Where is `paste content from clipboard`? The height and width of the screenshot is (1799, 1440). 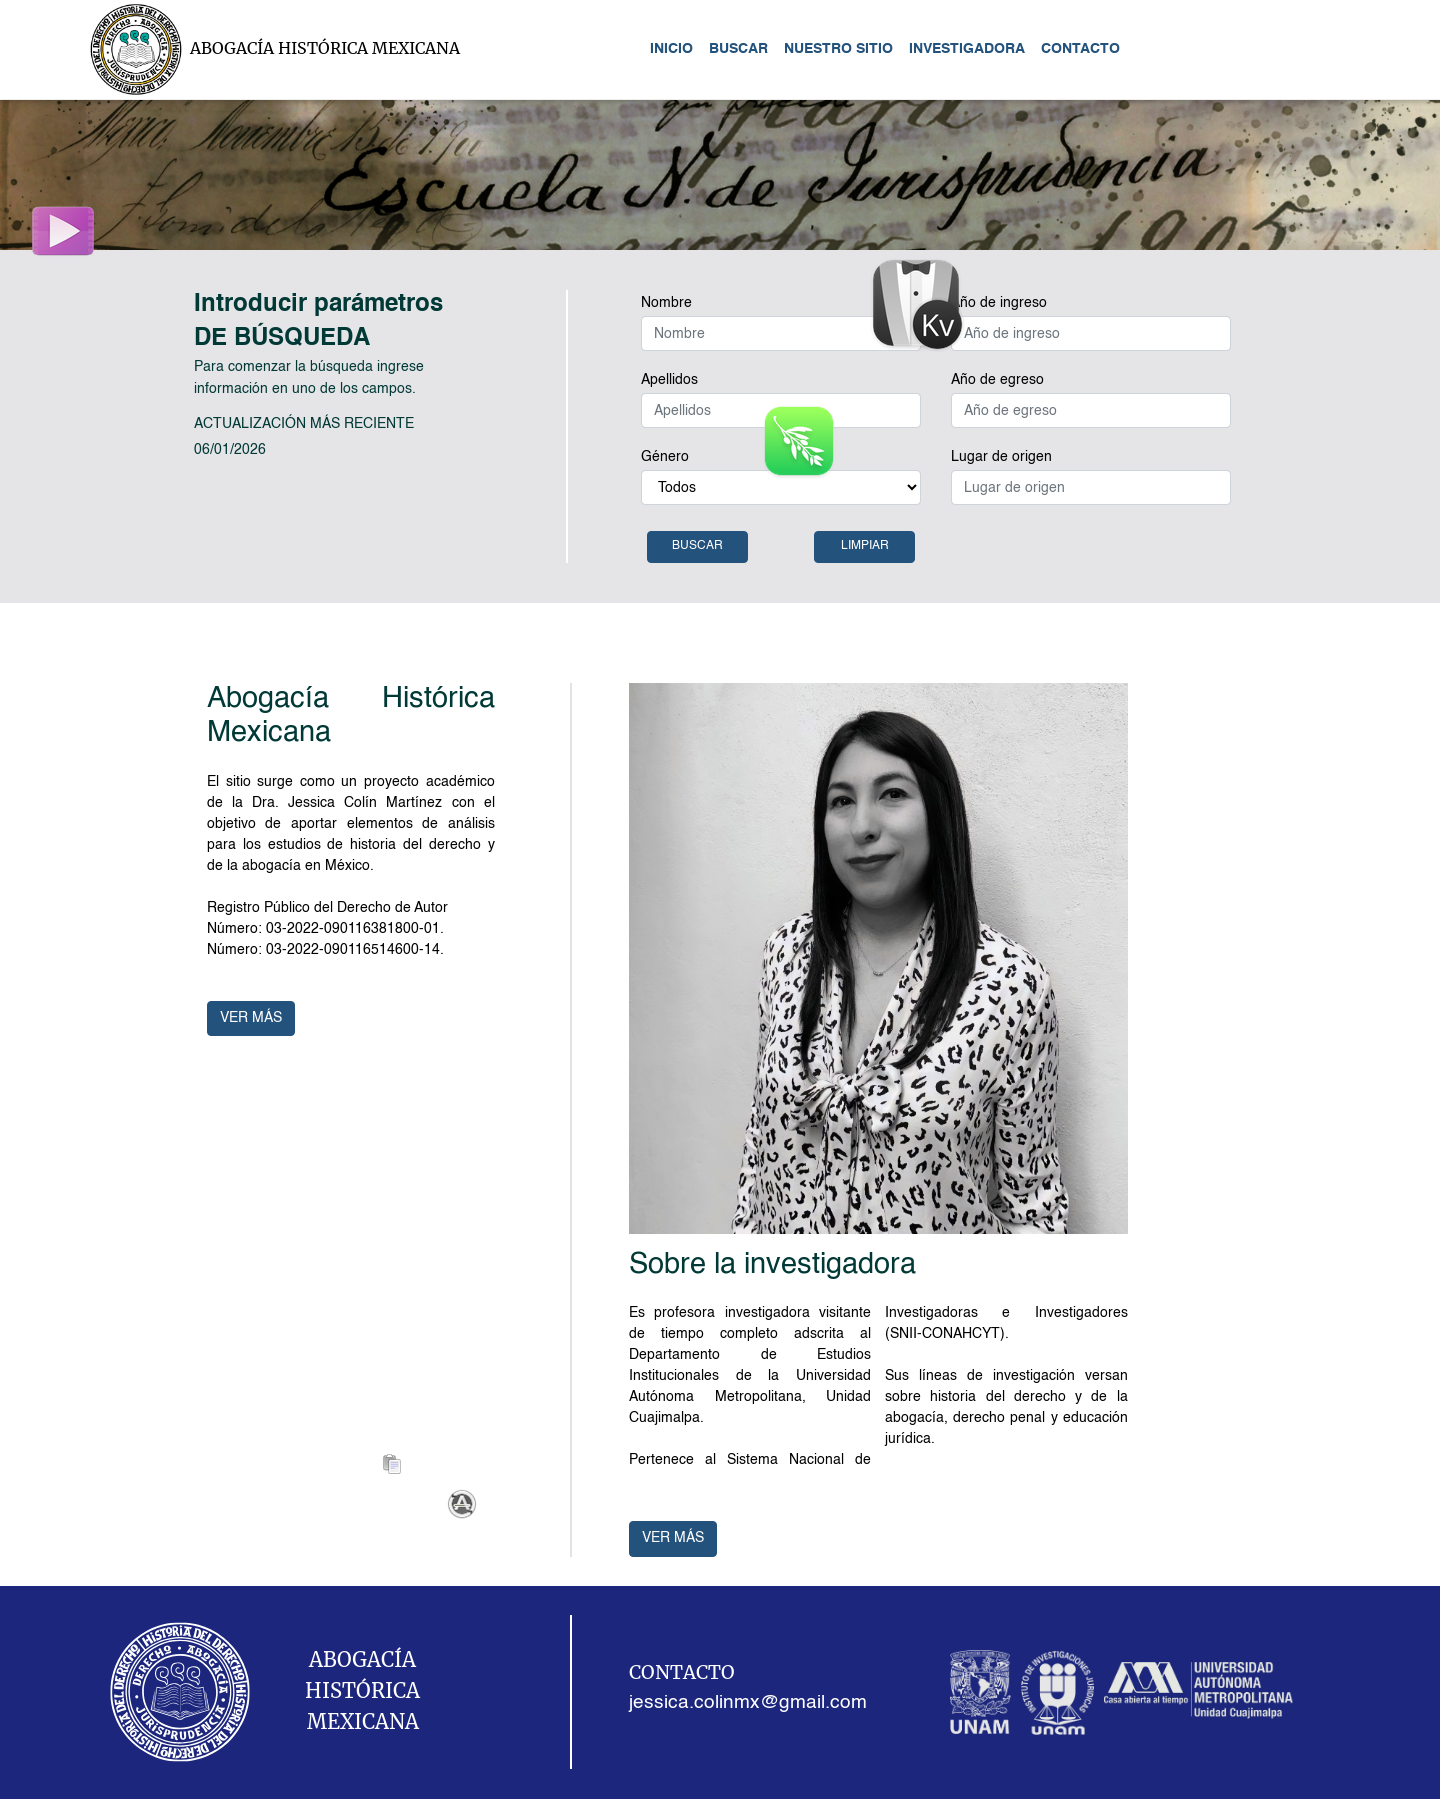
paste content from clipboard is located at coordinates (392, 1464).